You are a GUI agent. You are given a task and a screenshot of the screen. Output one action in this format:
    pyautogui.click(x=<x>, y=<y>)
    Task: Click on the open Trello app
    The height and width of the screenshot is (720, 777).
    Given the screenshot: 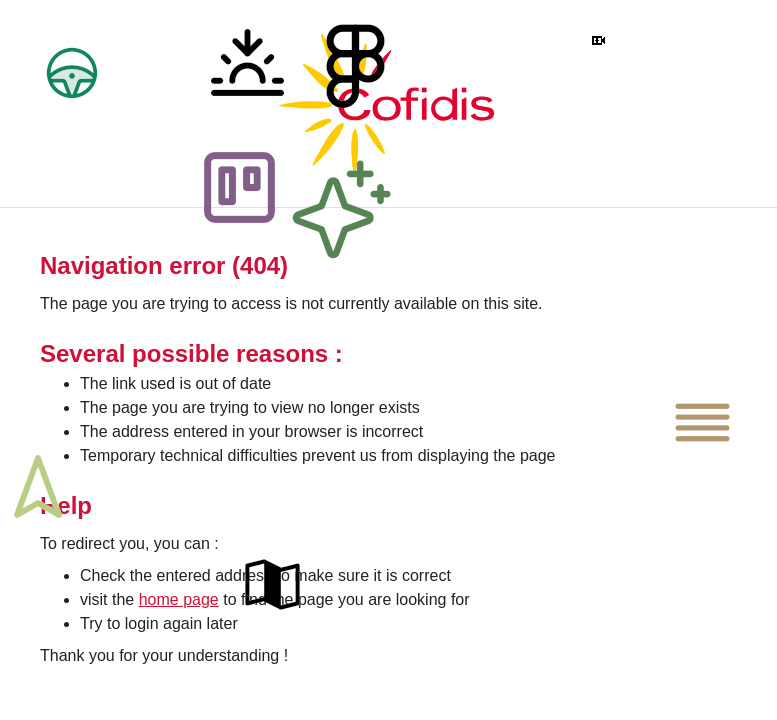 What is the action you would take?
    pyautogui.click(x=239, y=187)
    